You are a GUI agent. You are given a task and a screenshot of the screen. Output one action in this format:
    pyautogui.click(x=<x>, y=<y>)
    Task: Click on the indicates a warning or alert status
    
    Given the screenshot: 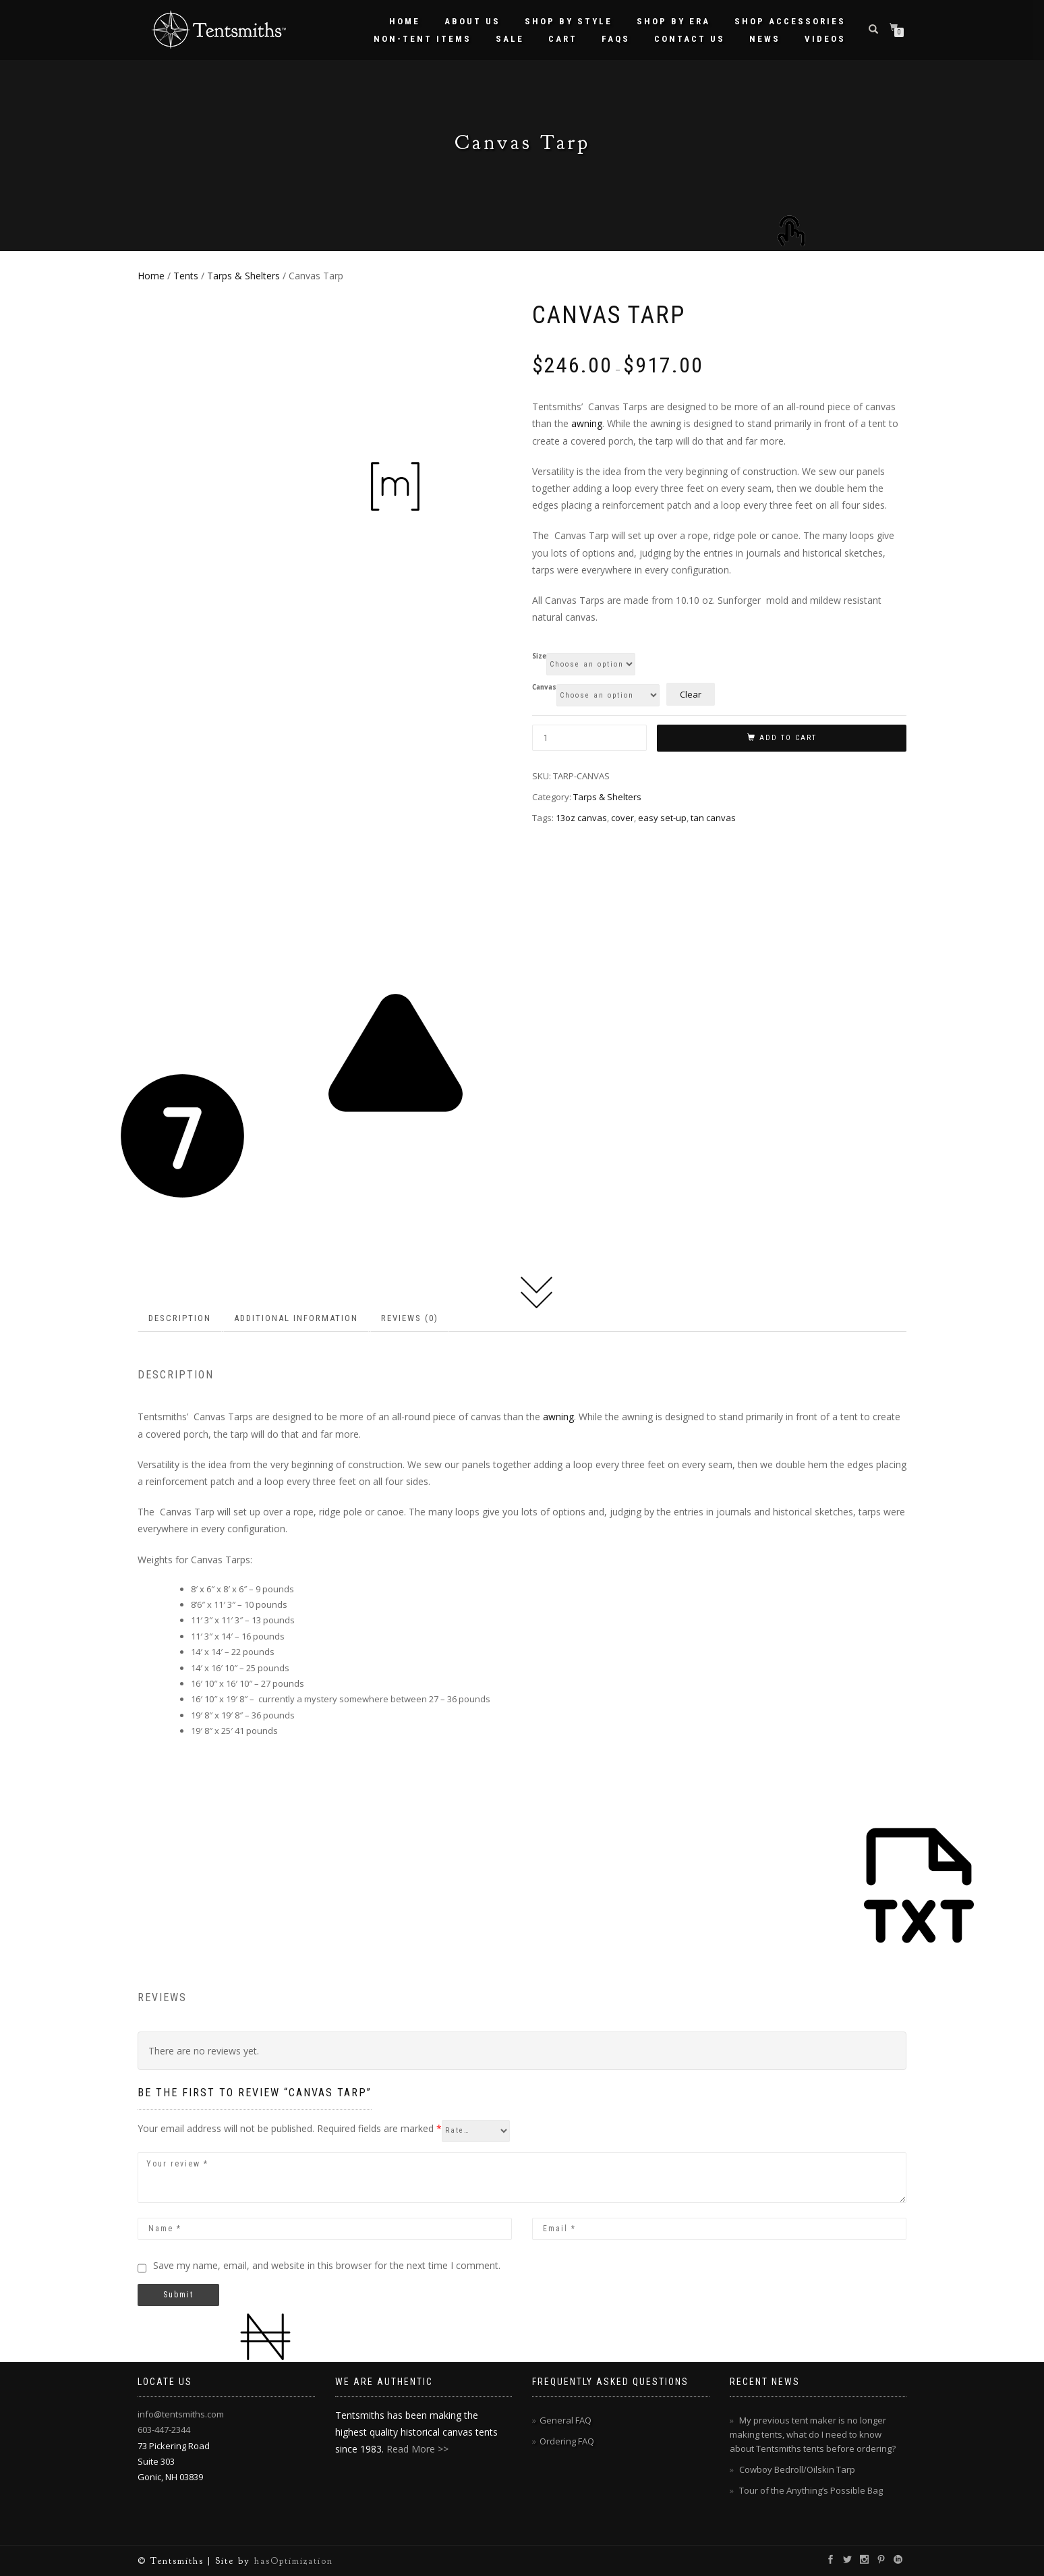 What is the action you would take?
    pyautogui.click(x=395, y=1057)
    